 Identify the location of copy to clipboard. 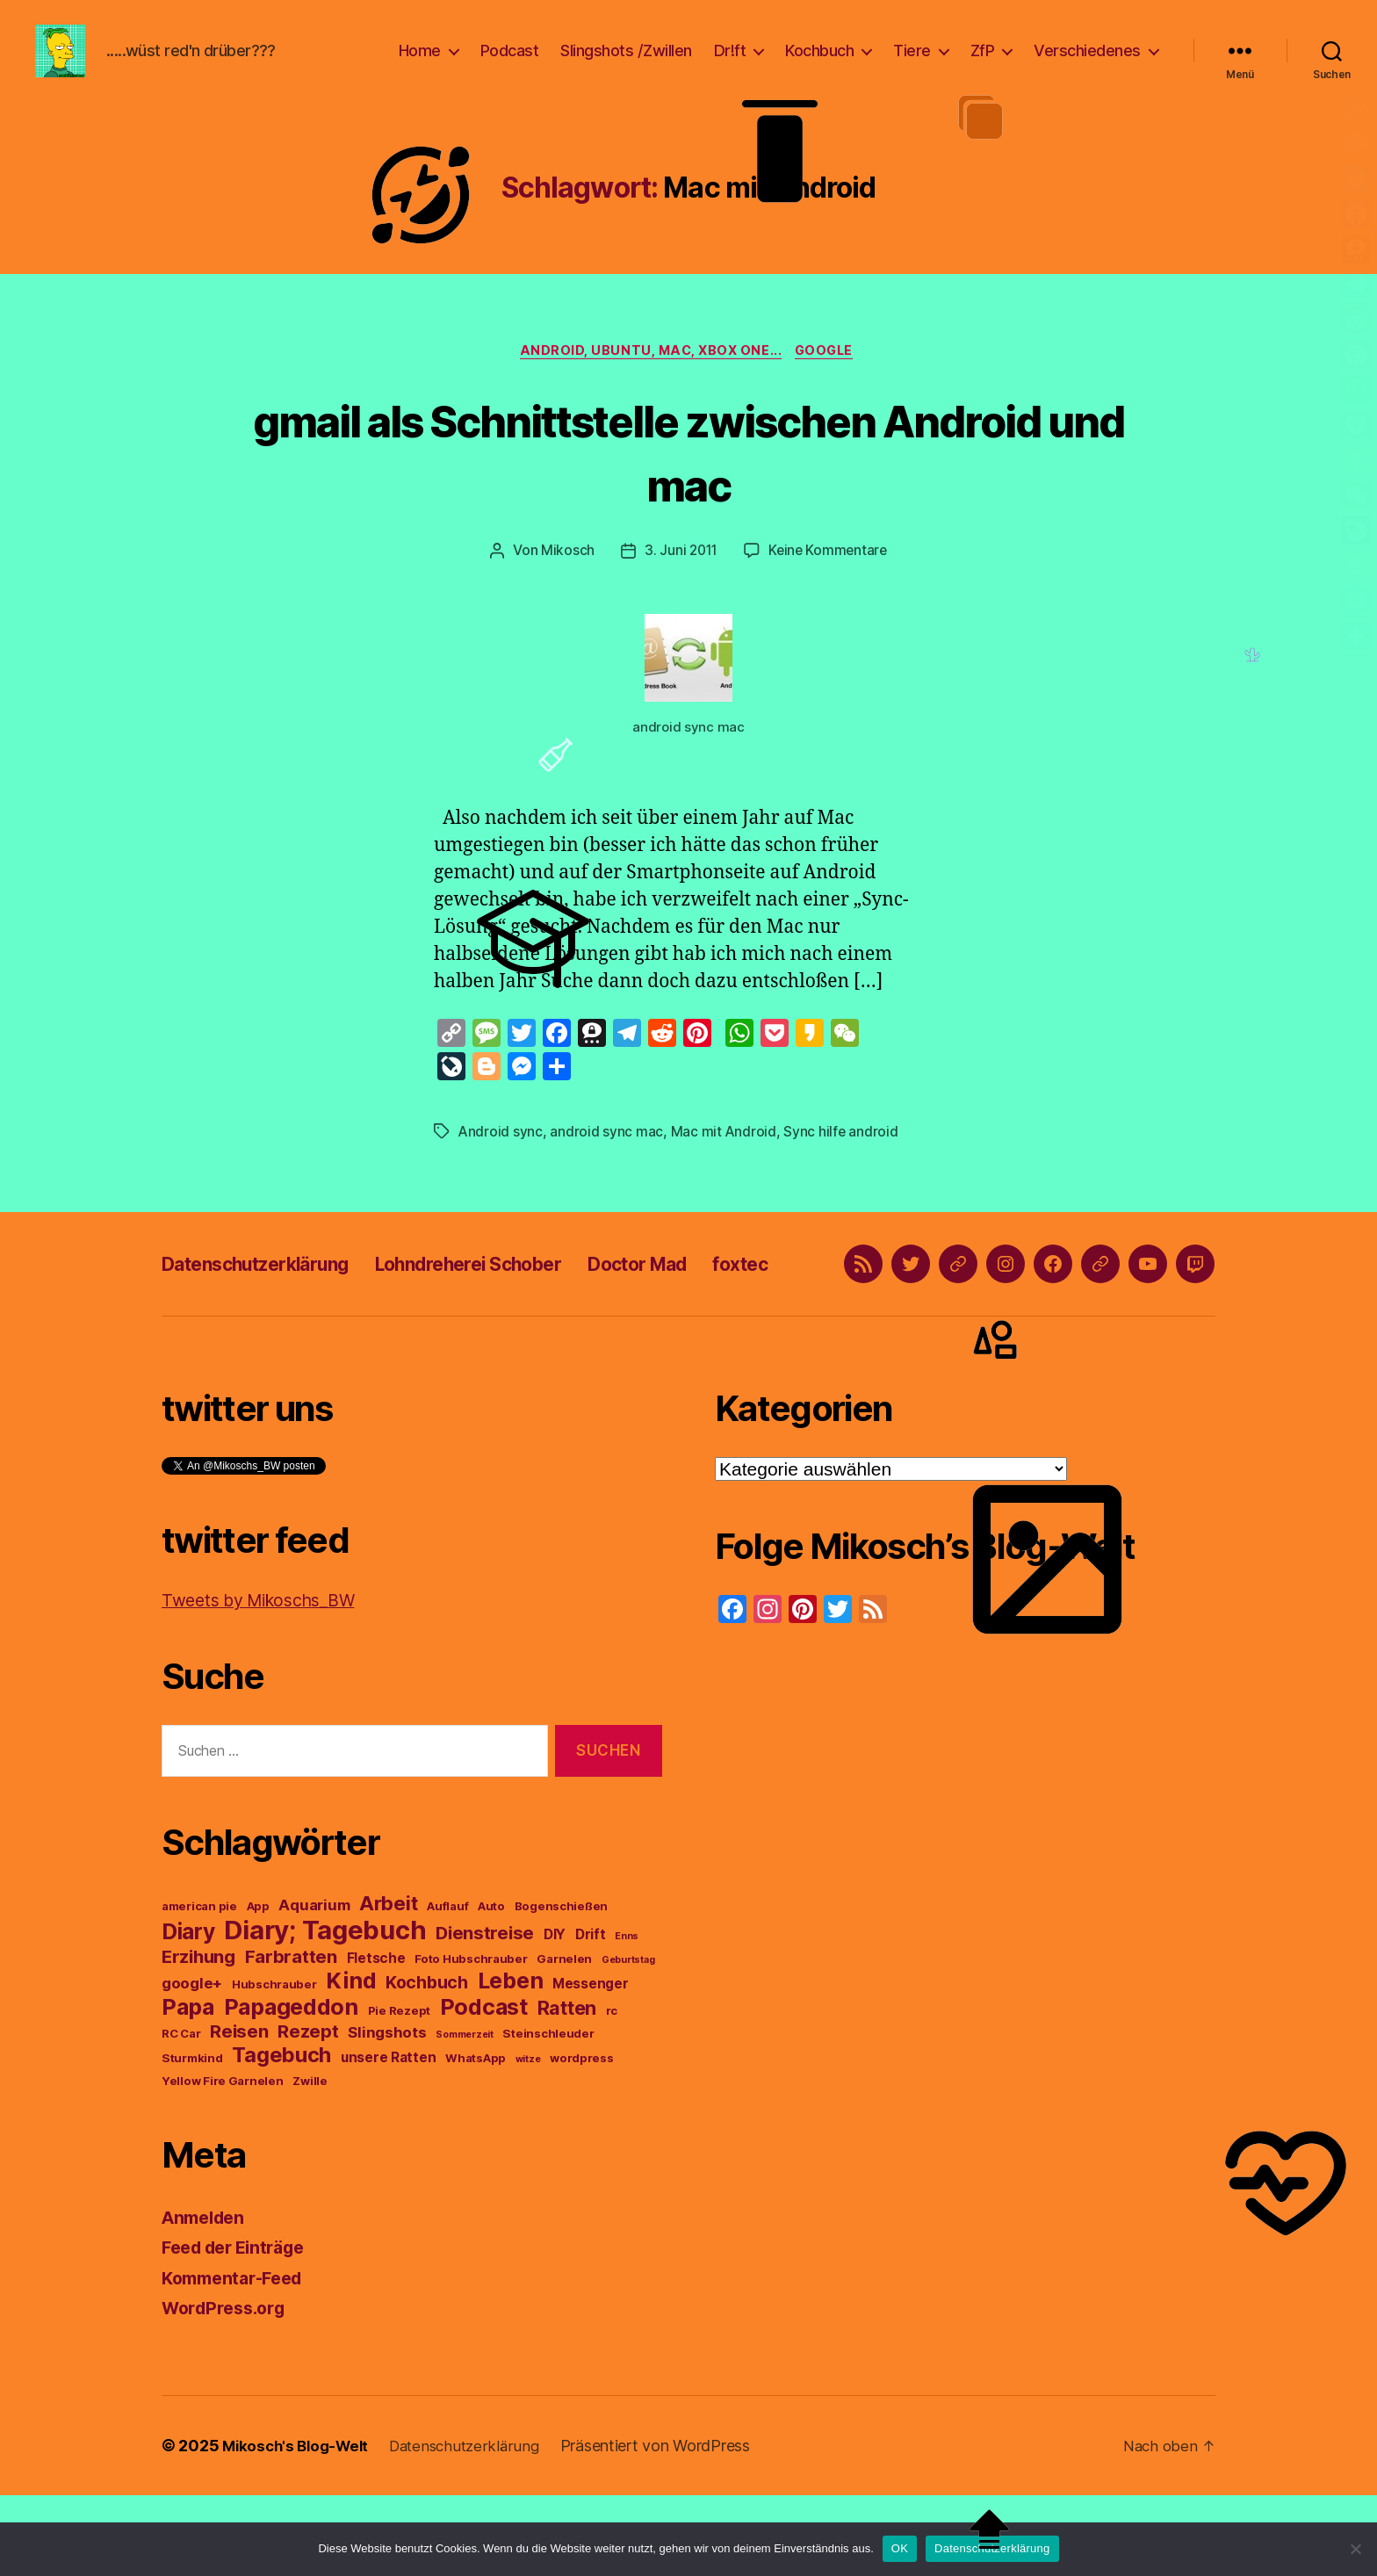
(980, 117).